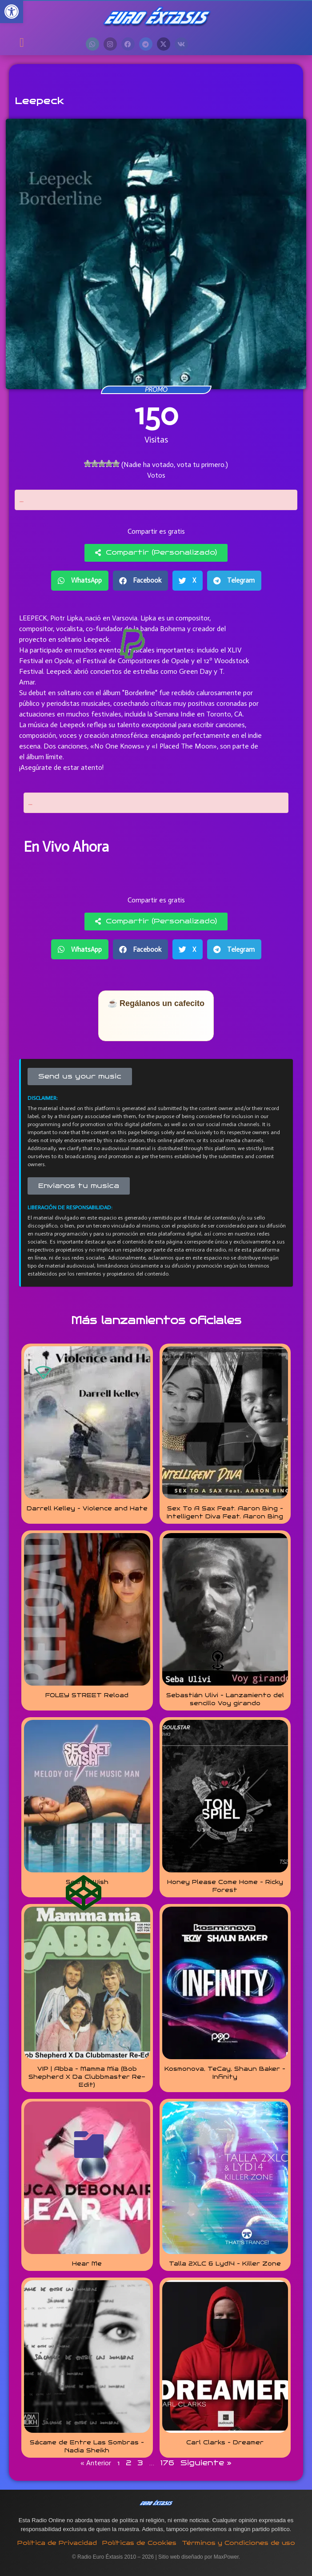 The image size is (312, 2576). What do you see at coordinates (218, 1660) in the screenshot?
I see `Cloud Foundry platform logo` at bounding box center [218, 1660].